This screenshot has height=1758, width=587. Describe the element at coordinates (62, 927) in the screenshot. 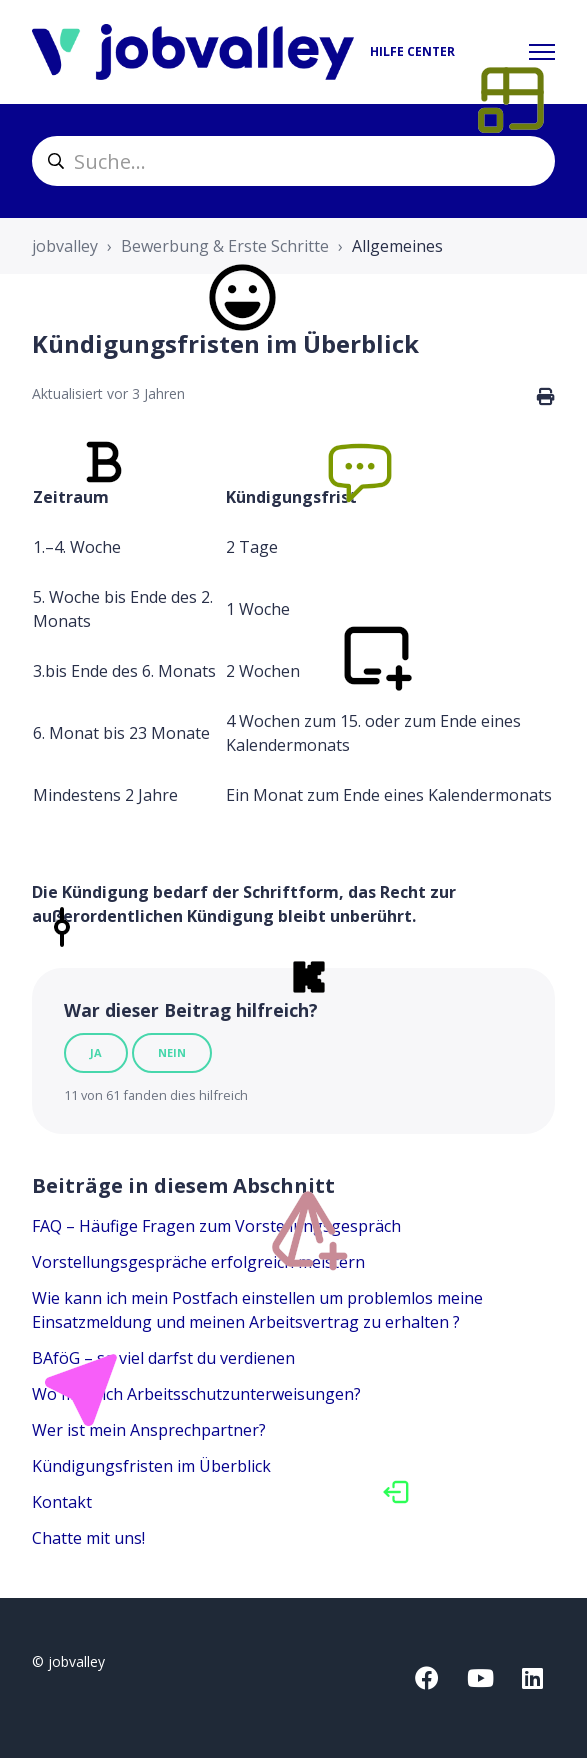

I see `view commit history in version control` at that location.